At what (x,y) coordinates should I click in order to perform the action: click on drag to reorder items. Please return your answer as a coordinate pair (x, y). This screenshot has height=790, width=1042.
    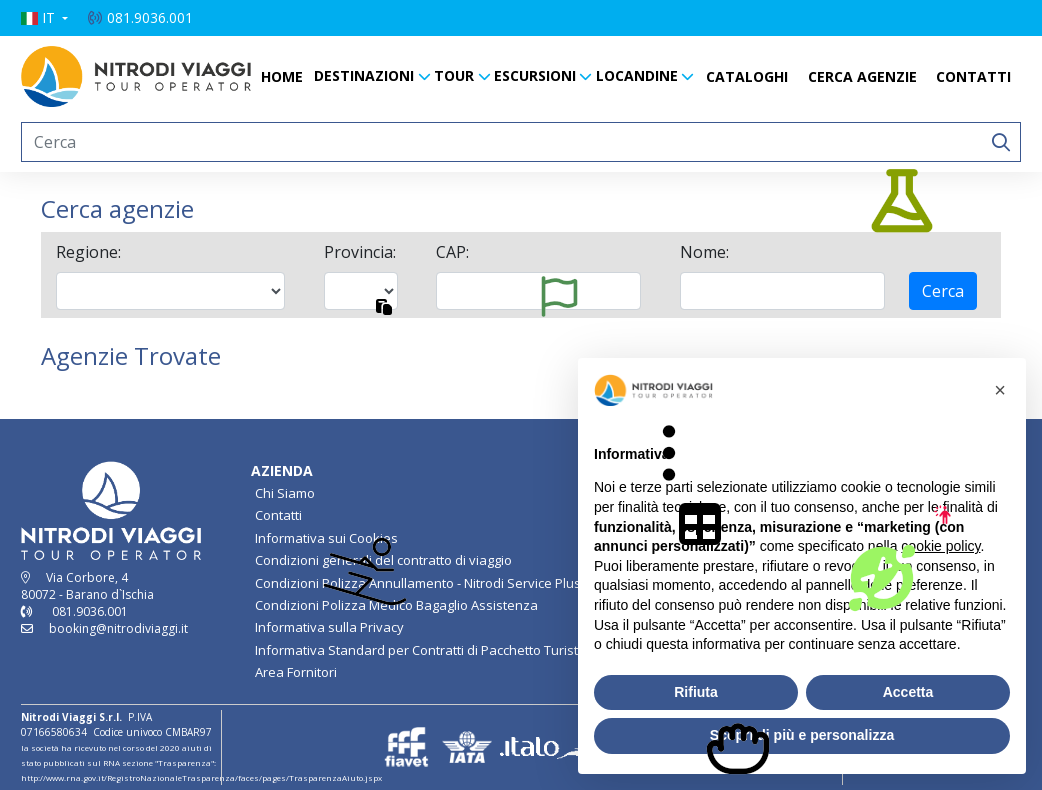
    Looking at the image, I should click on (738, 743).